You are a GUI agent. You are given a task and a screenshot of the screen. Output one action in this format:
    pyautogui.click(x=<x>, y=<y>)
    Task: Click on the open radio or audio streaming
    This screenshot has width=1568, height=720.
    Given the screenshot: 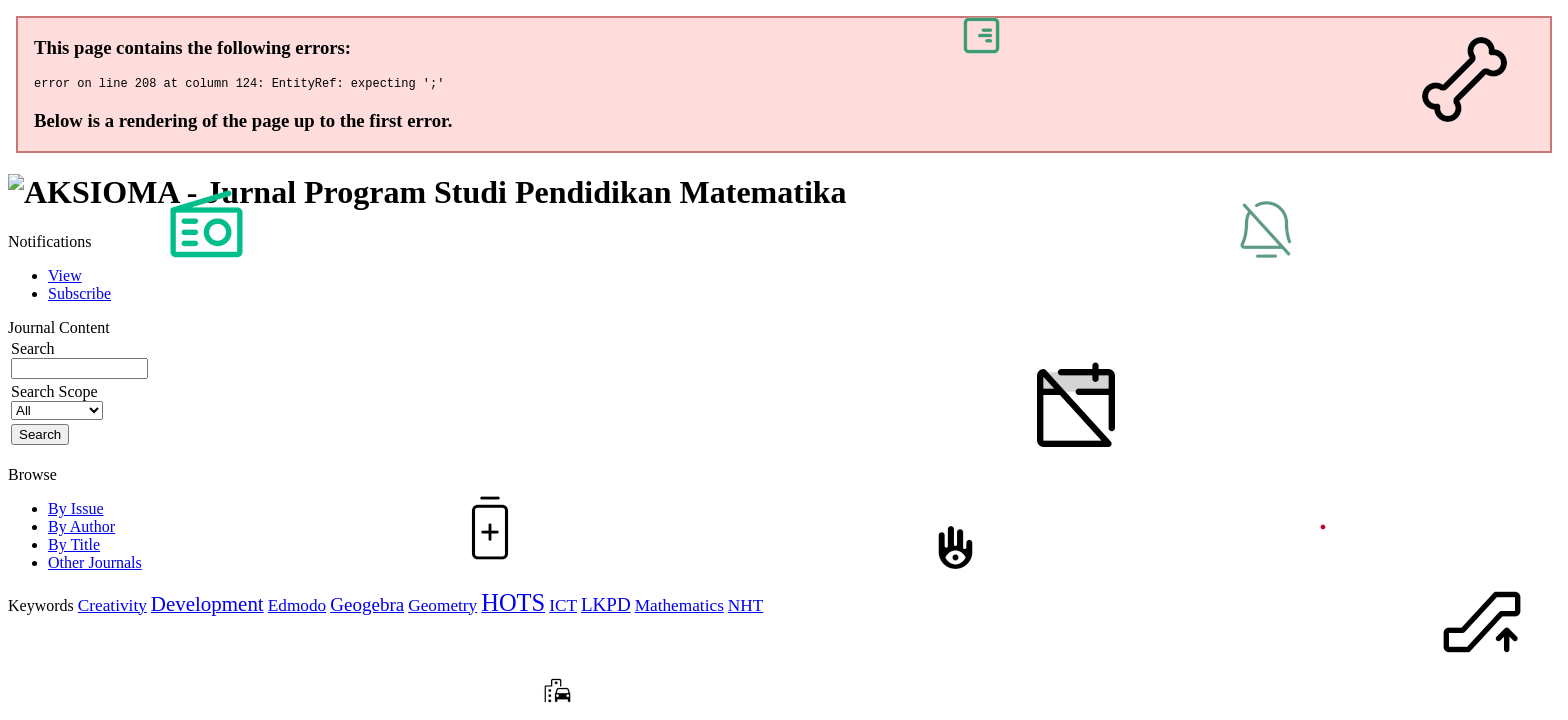 What is the action you would take?
    pyautogui.click(x=206, y=229)
    